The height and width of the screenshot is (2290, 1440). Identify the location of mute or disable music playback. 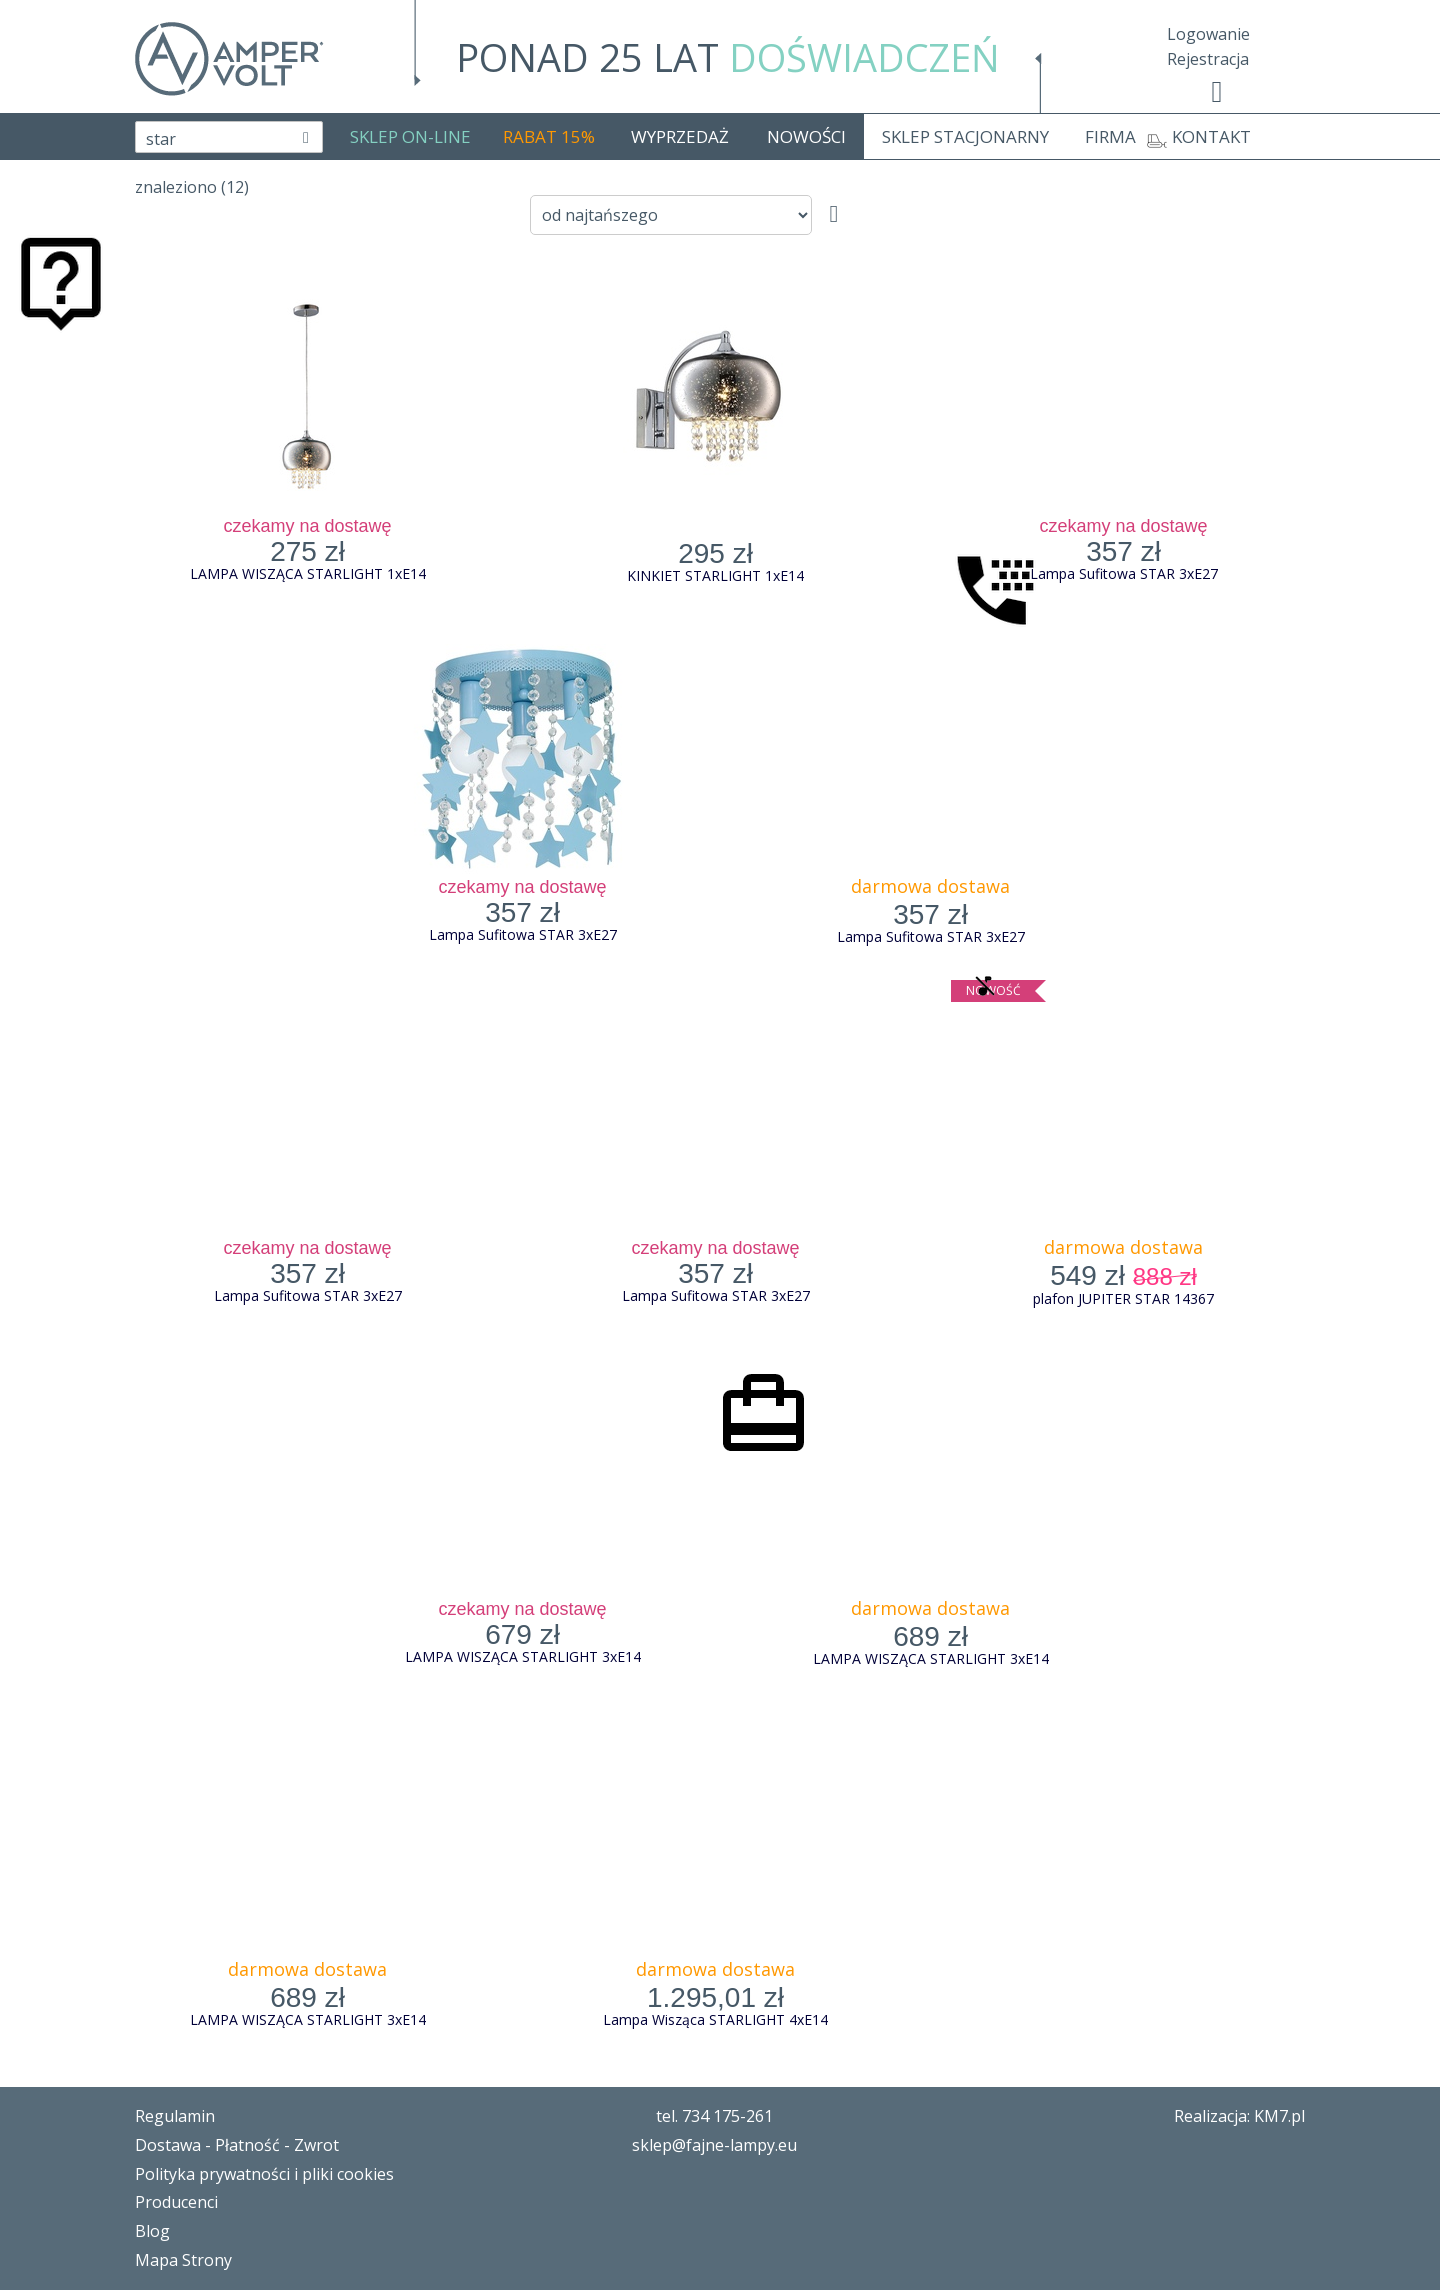
(985, 986).